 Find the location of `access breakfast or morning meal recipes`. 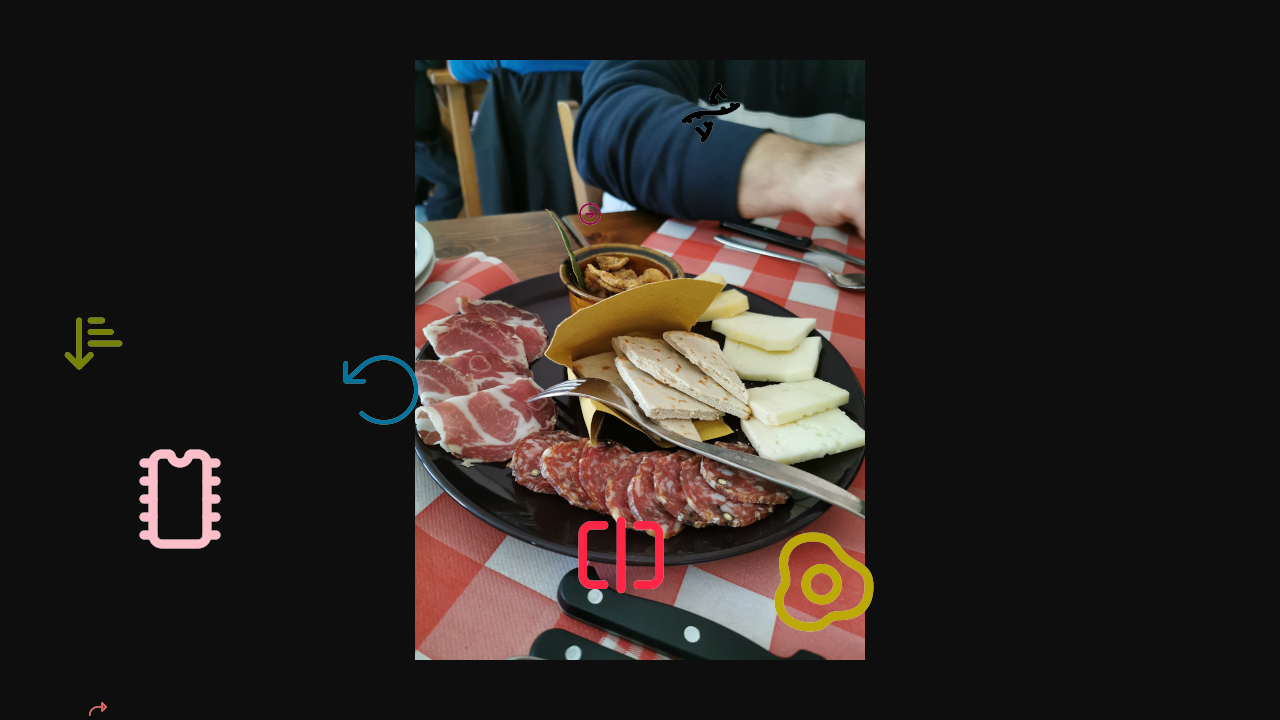

access breakfast or morning meal recipes is located at coordinates (824, 582).